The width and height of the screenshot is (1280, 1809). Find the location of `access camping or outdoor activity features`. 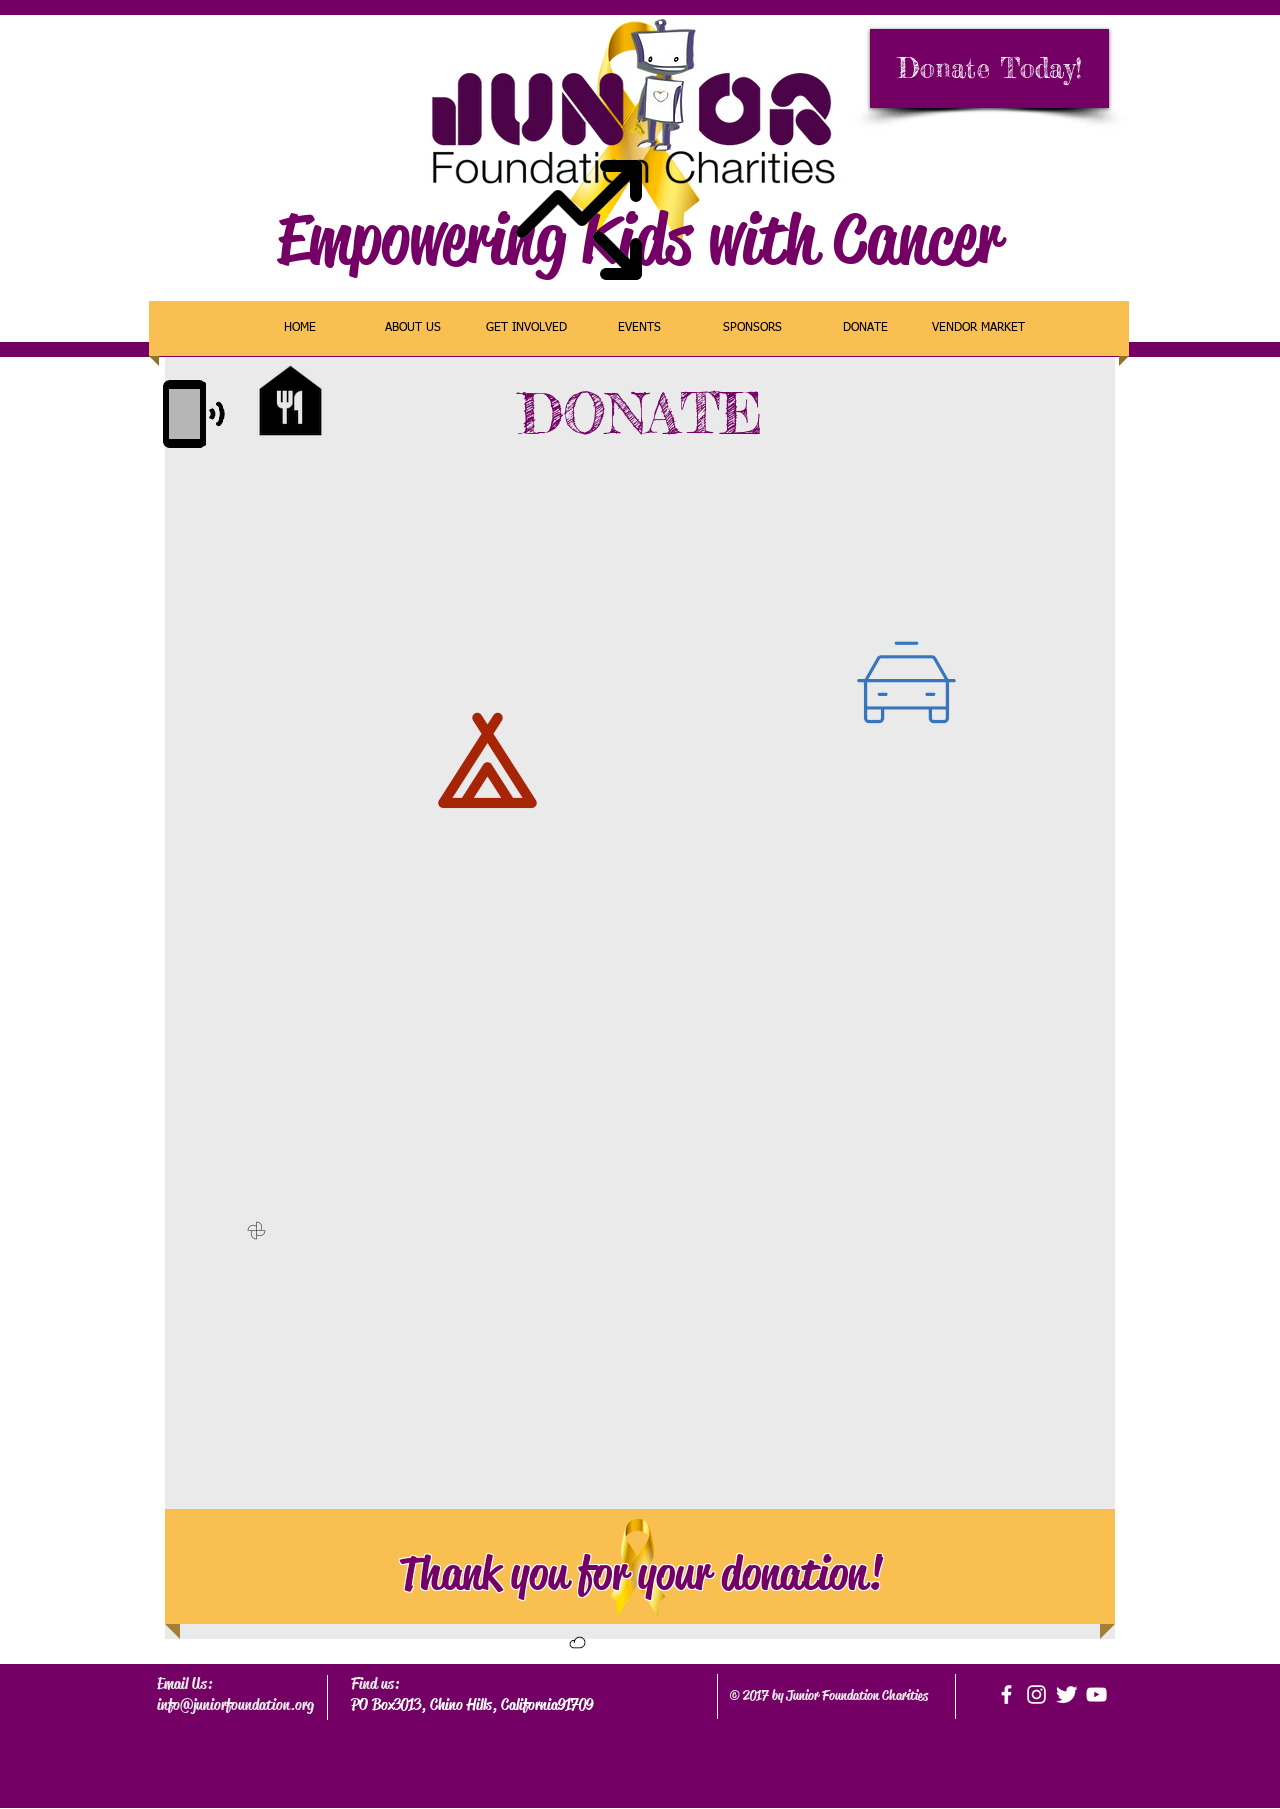

access camping or outdoor activity features is located at coordinates (487, 765).